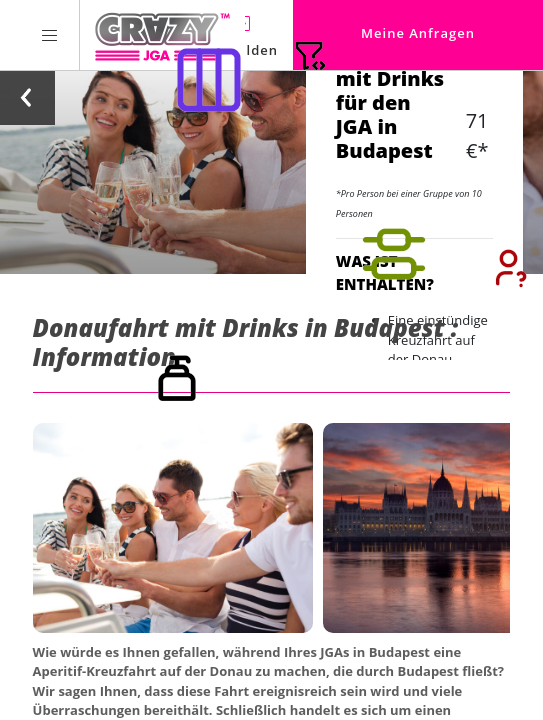 The image size is (543, 720). Describe the element at coordinates (309, 55) in the screenshot. I see `filter results using code or custom query` at that location.